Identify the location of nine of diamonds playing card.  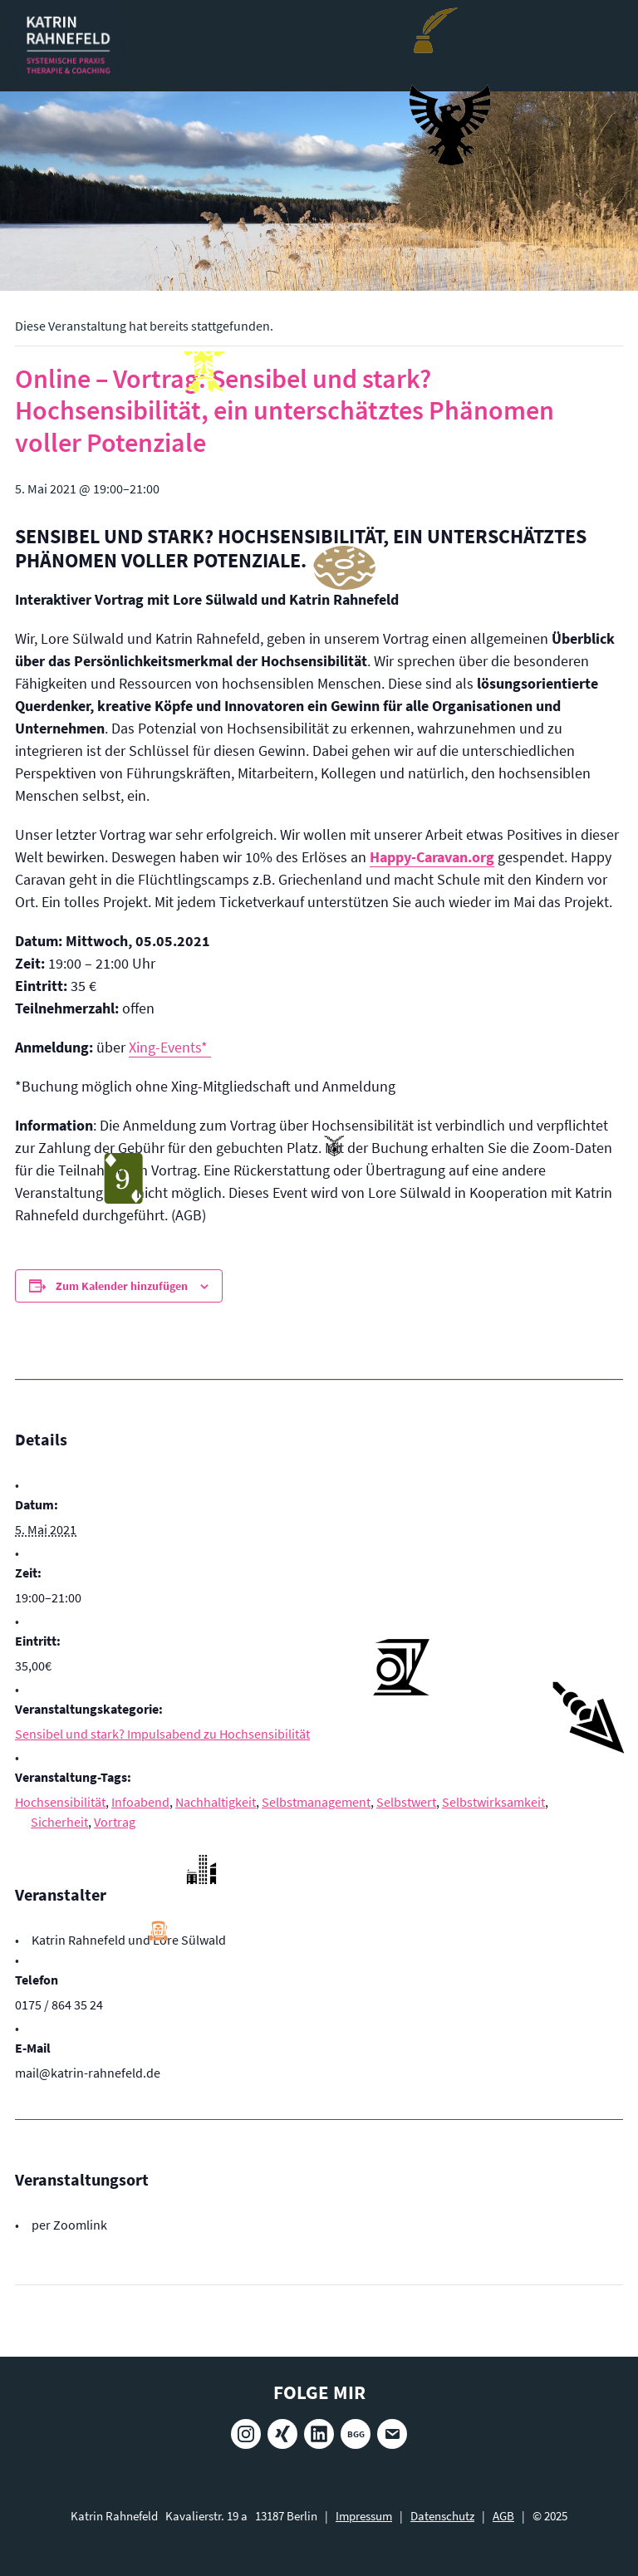
(123, 1178).